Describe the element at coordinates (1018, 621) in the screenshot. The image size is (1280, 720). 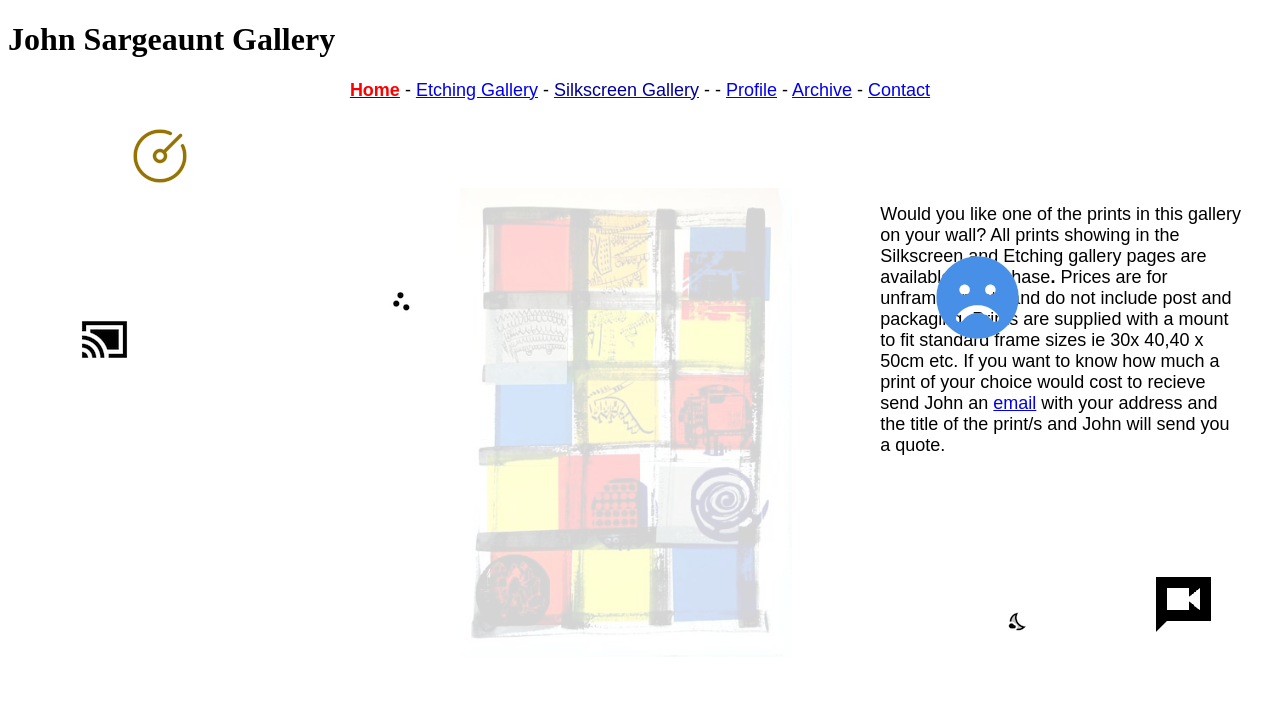
I see `toggle dark mode or night theme` at that location.